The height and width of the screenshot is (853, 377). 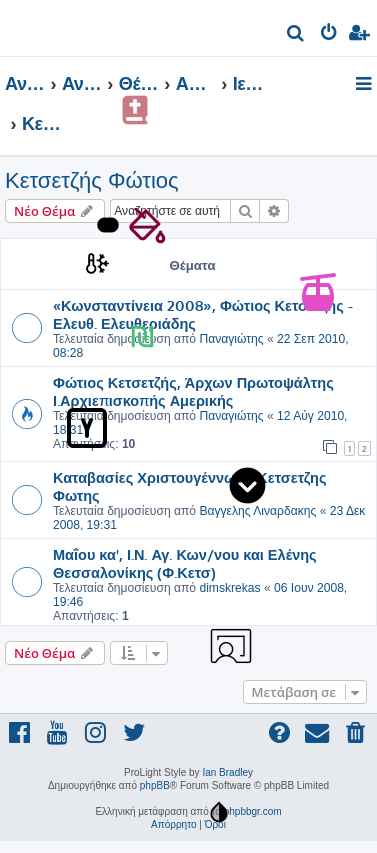 I want to click on access teaching or presentation mode, so click(x=231, y=646).